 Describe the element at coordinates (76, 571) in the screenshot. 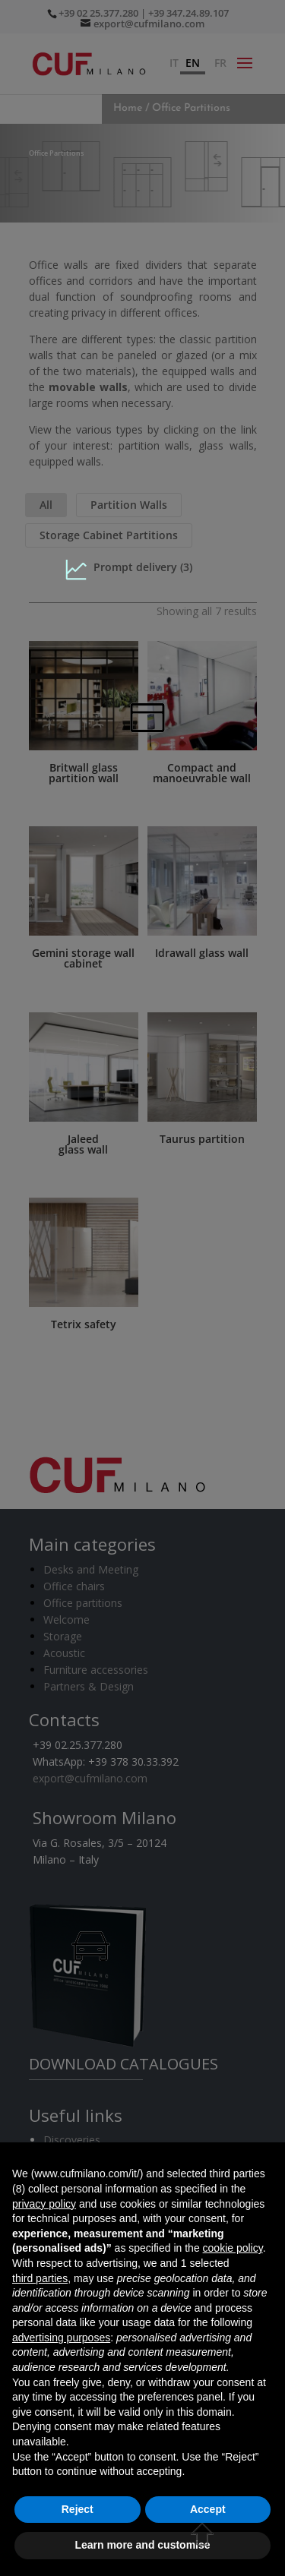

I see `view analytics or performance metrics` at that location.